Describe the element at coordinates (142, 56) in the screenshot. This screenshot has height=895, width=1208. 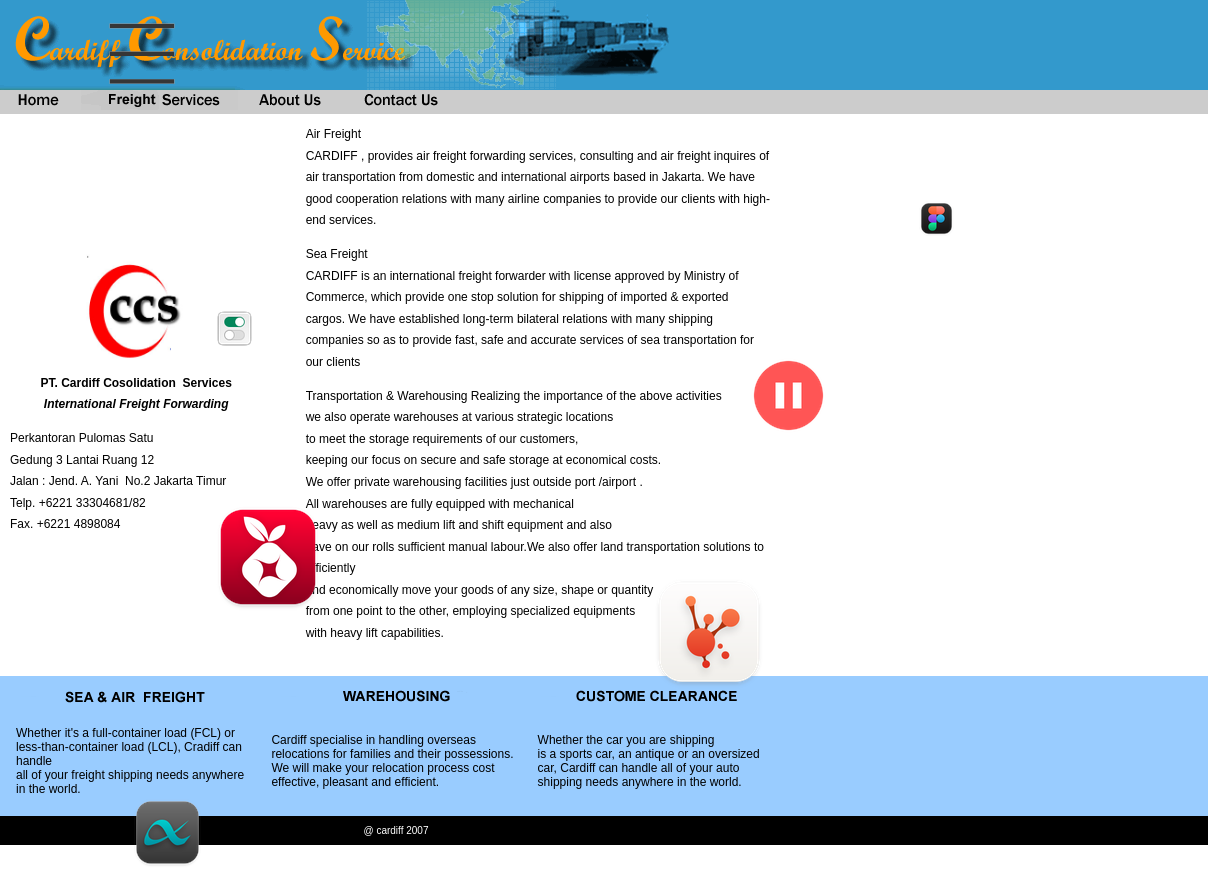
I see `open navigation menu` at that location.